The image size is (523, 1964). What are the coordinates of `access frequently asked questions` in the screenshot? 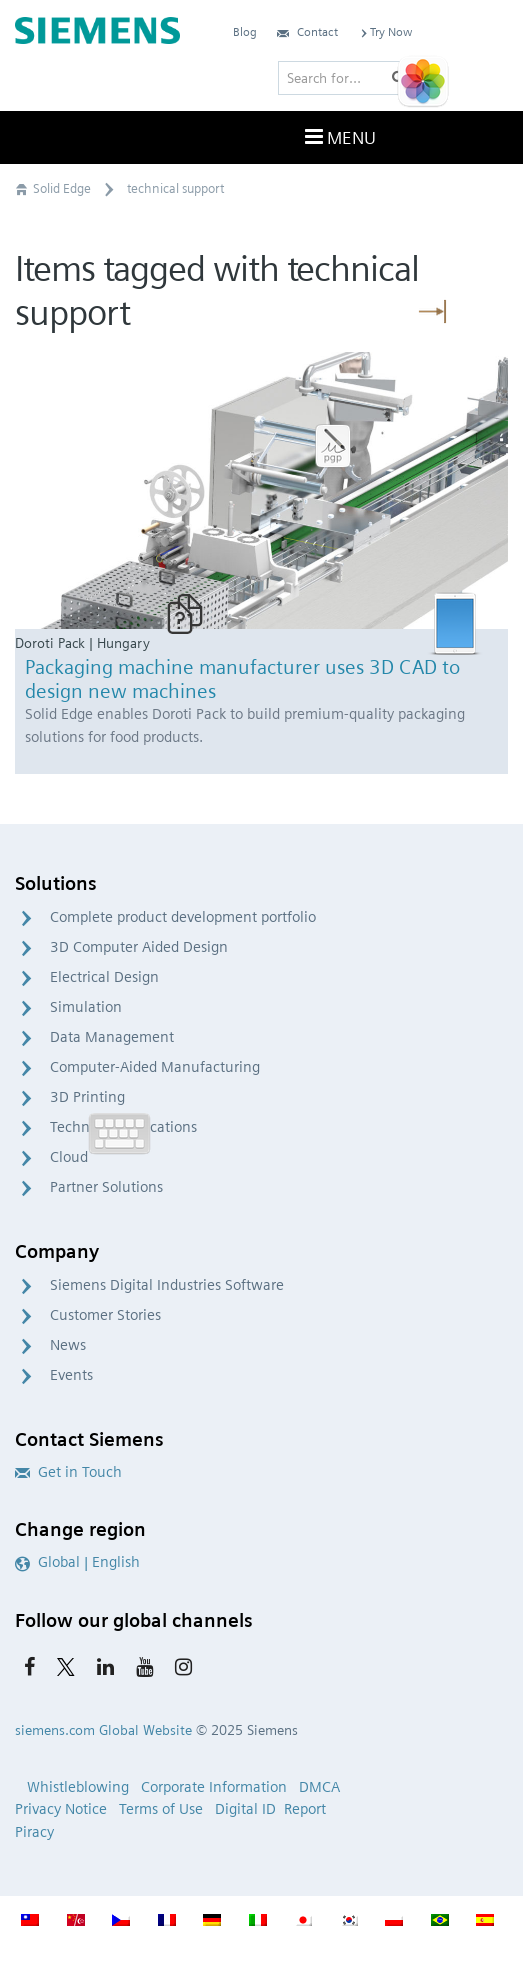 It's located at (185, 614).